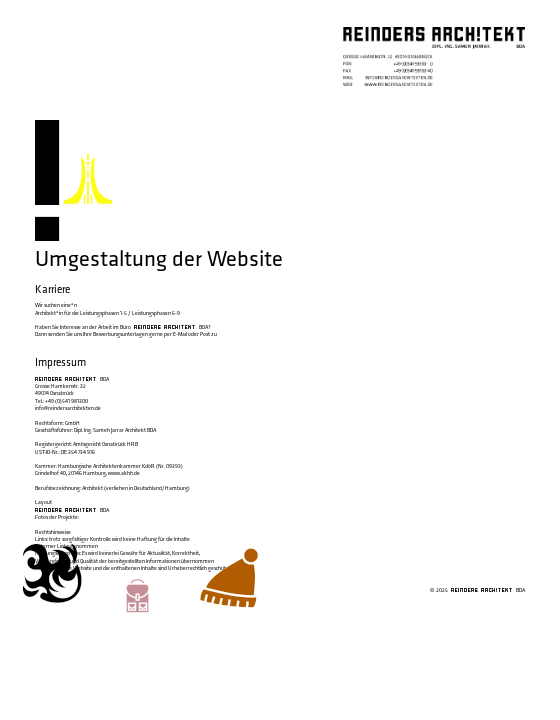 This screenshot has width=560, height=720. I want to click on access your inventory or stored items, so click(137, 595).